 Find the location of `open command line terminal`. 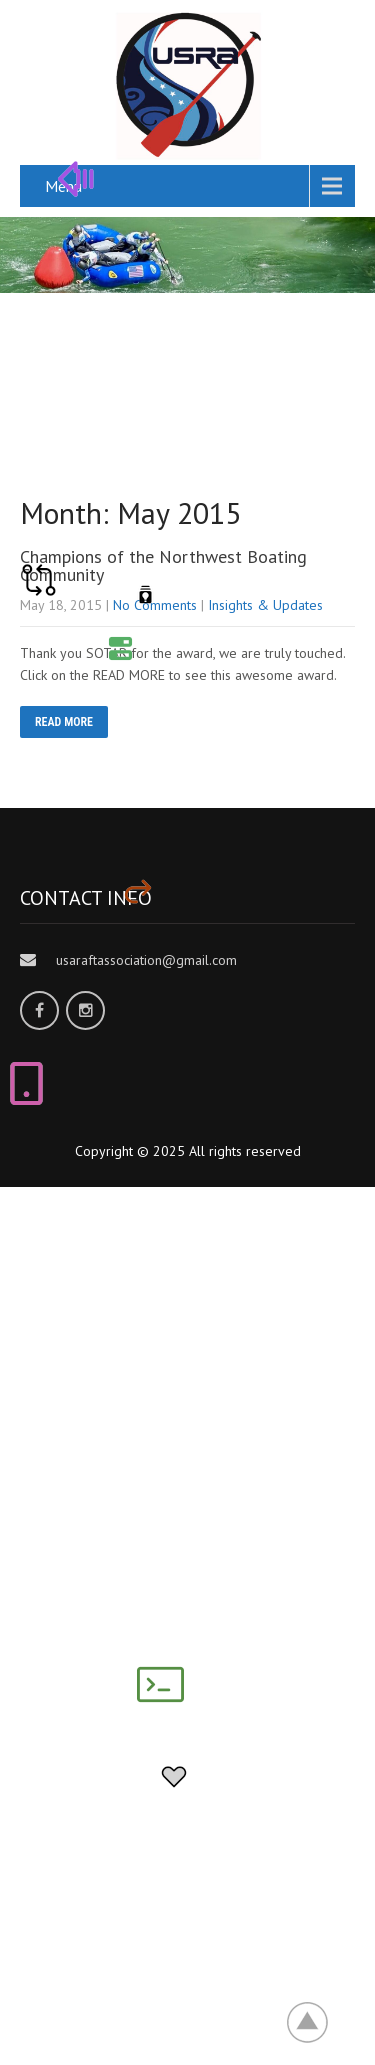

open command line terminal is located at coordinates (160, 1684).